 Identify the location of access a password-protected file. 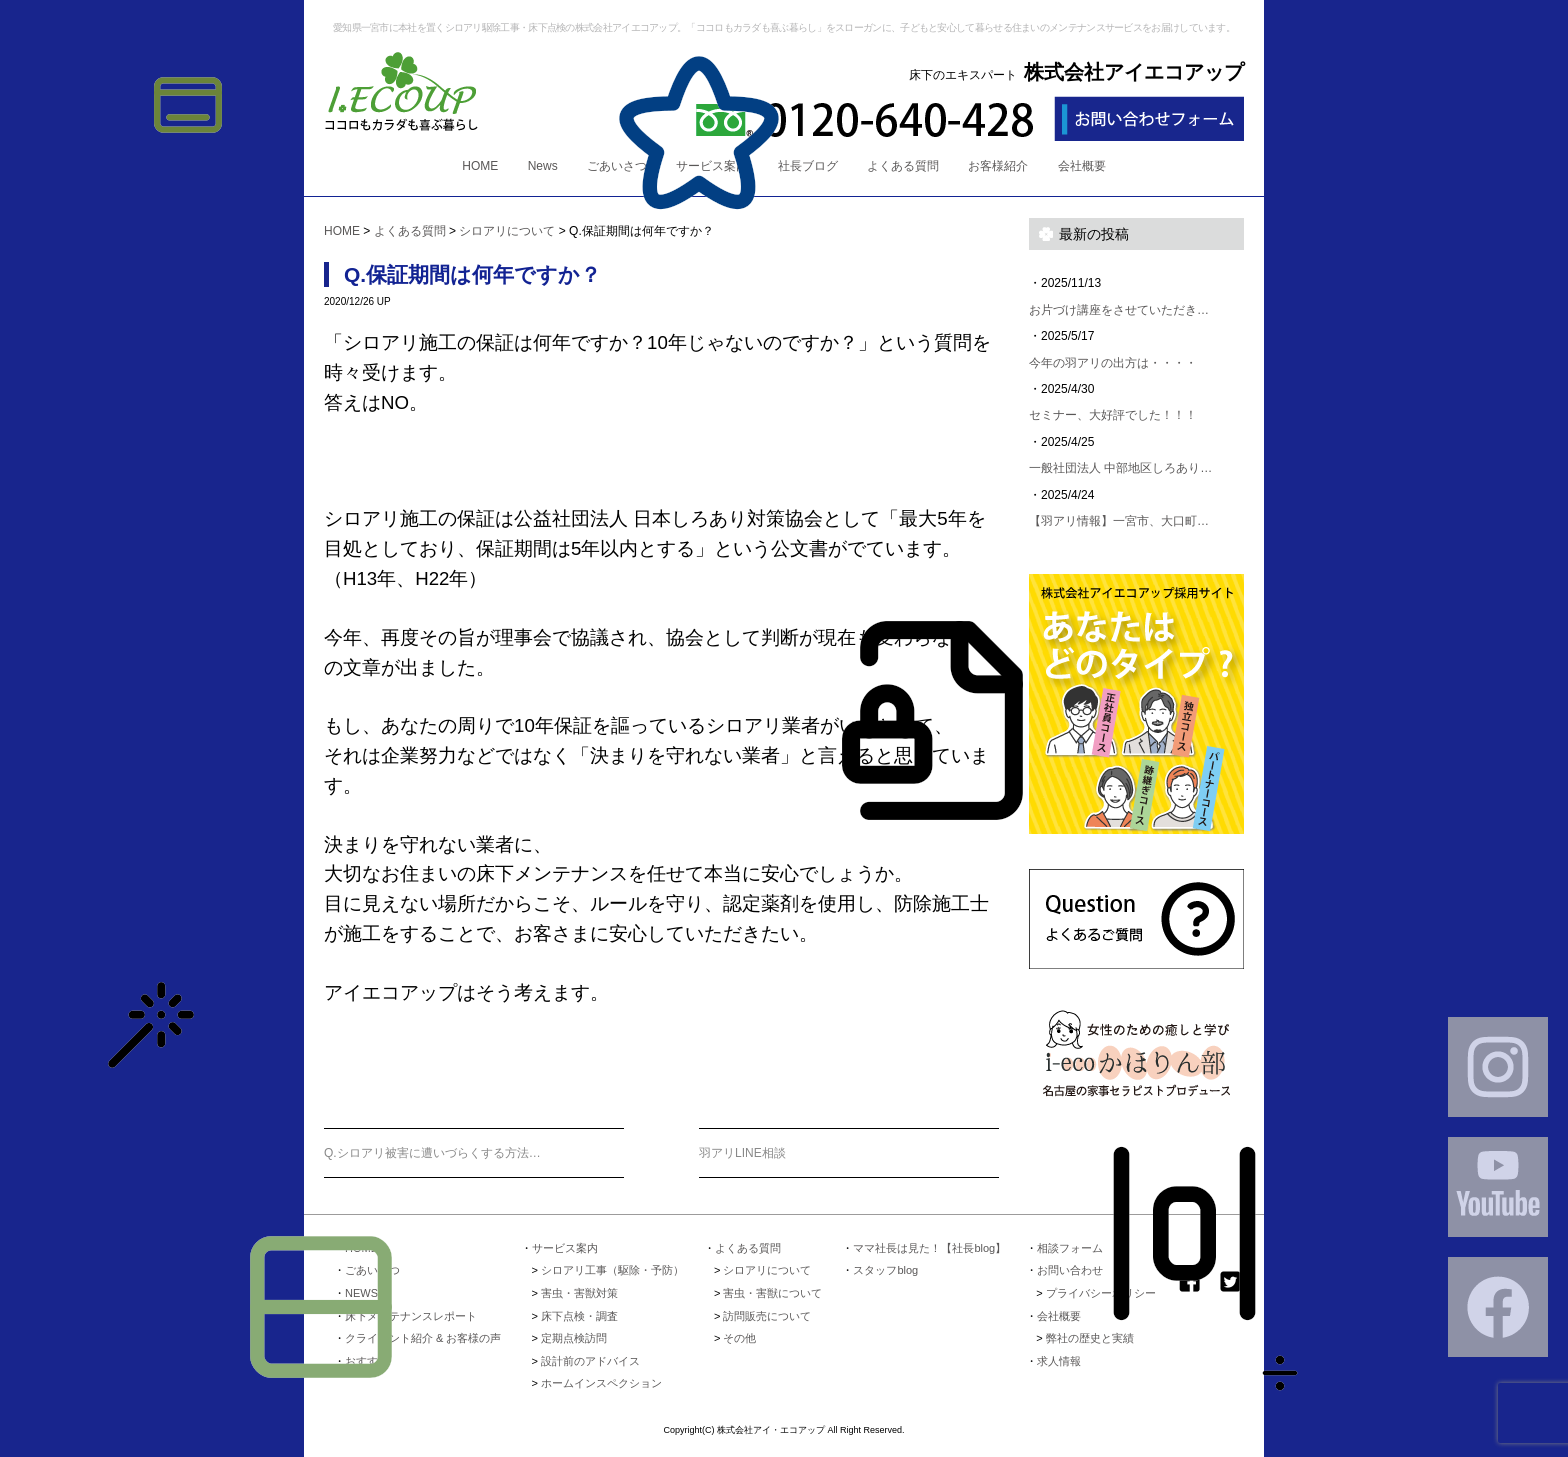
(941, 720).